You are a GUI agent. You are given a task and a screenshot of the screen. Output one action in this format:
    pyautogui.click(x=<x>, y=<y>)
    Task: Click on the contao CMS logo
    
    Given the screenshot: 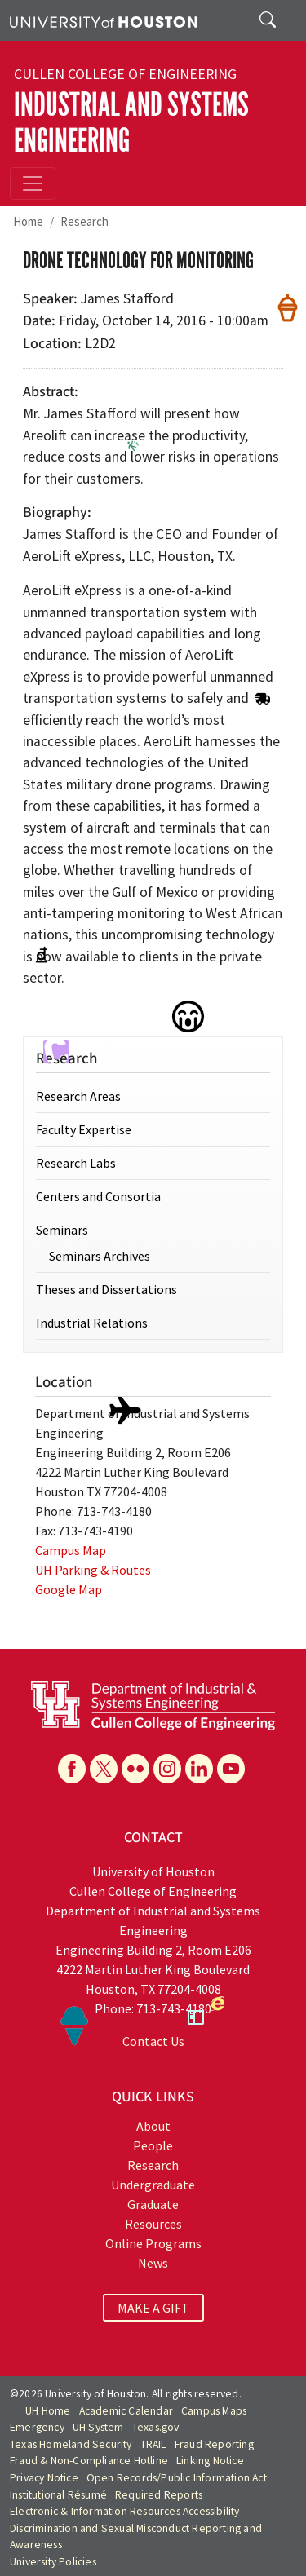 What is the action you would take?
    pyautogui.click(x=56, y=1051)
    